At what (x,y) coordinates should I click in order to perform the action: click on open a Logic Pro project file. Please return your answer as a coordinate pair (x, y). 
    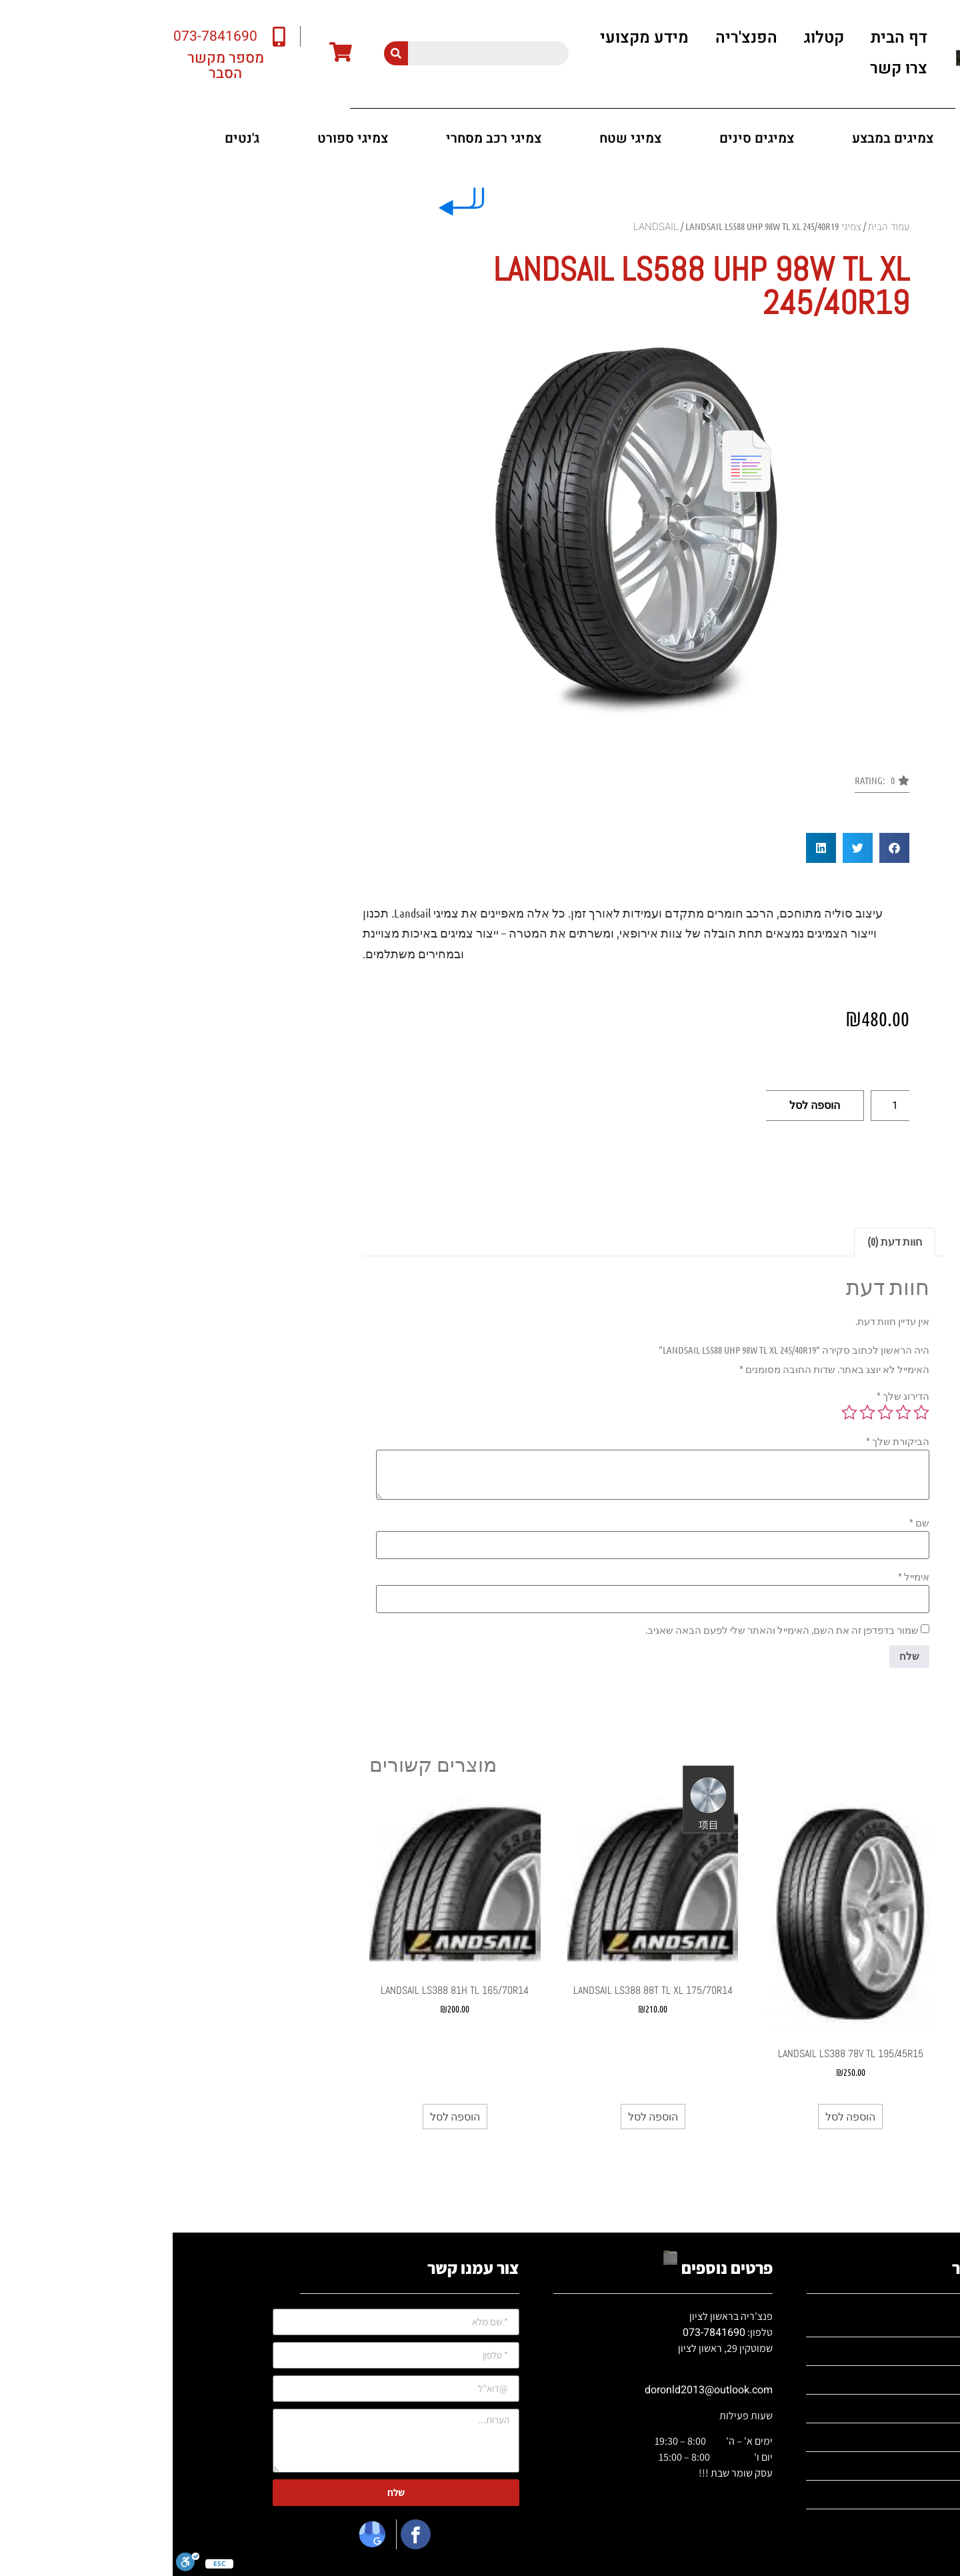
    Looking at the image, I should click on (708, 1800).